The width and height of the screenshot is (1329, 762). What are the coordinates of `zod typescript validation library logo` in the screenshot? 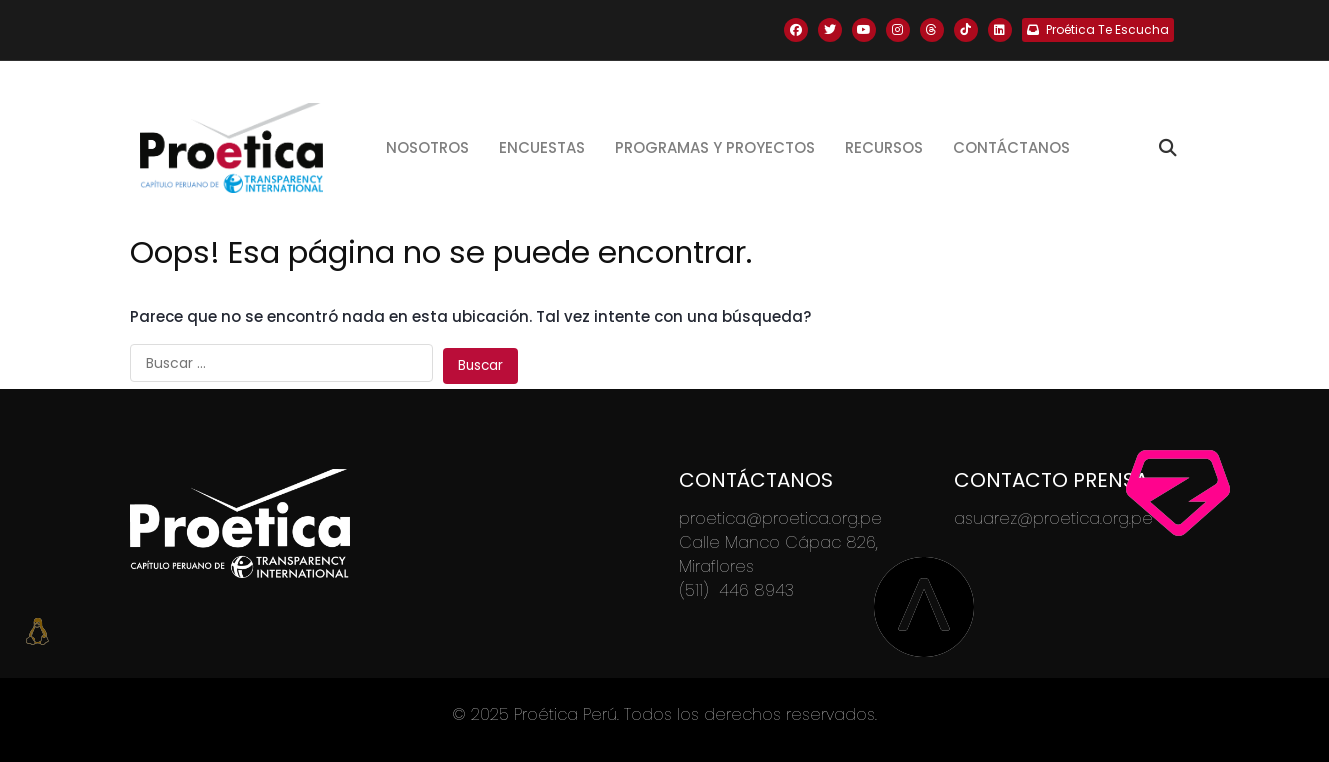 It's located at (1178, 493).